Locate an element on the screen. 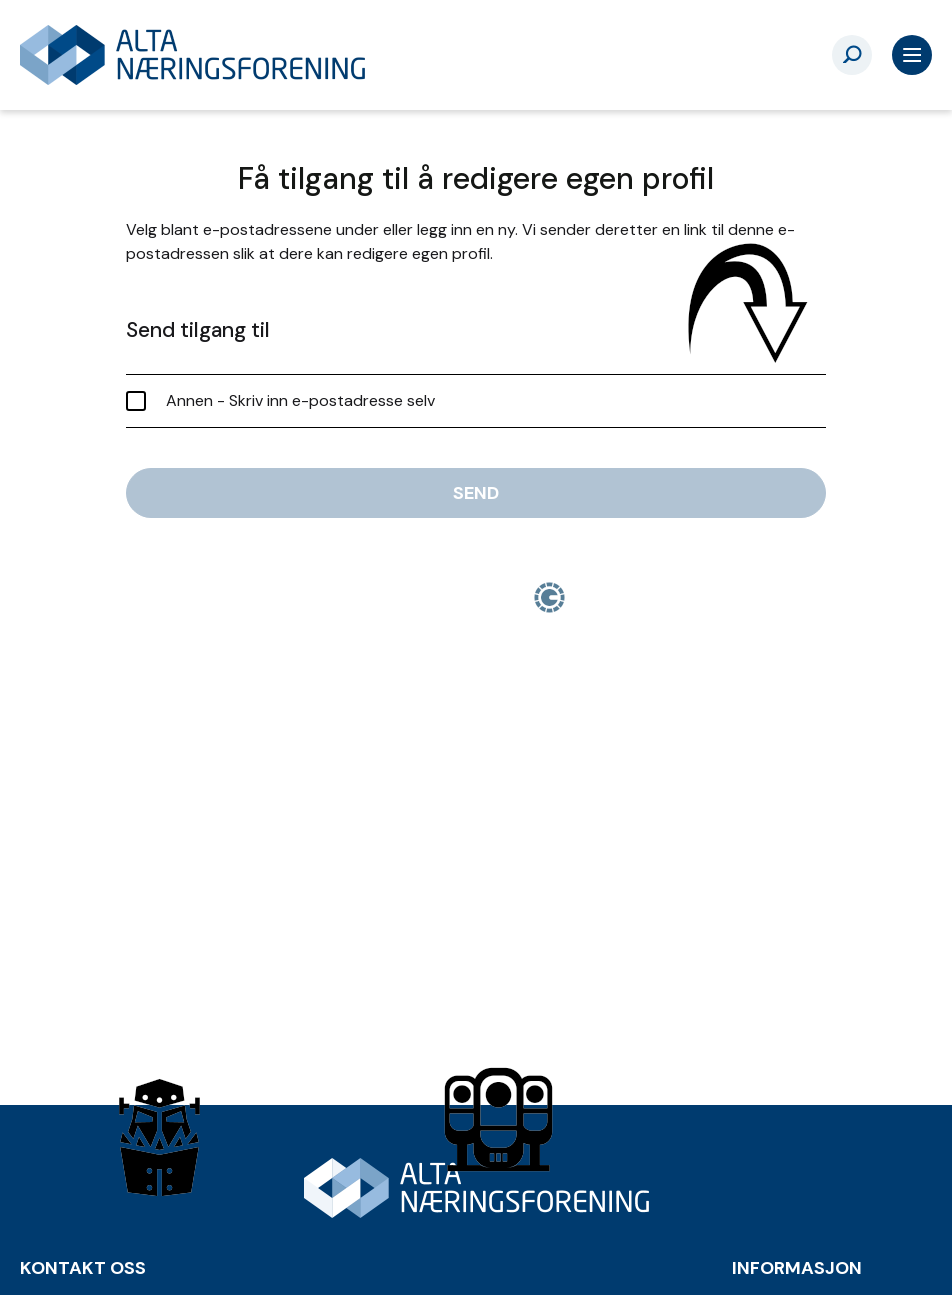  loading or processing indicator is located at coordinates (549, 597).